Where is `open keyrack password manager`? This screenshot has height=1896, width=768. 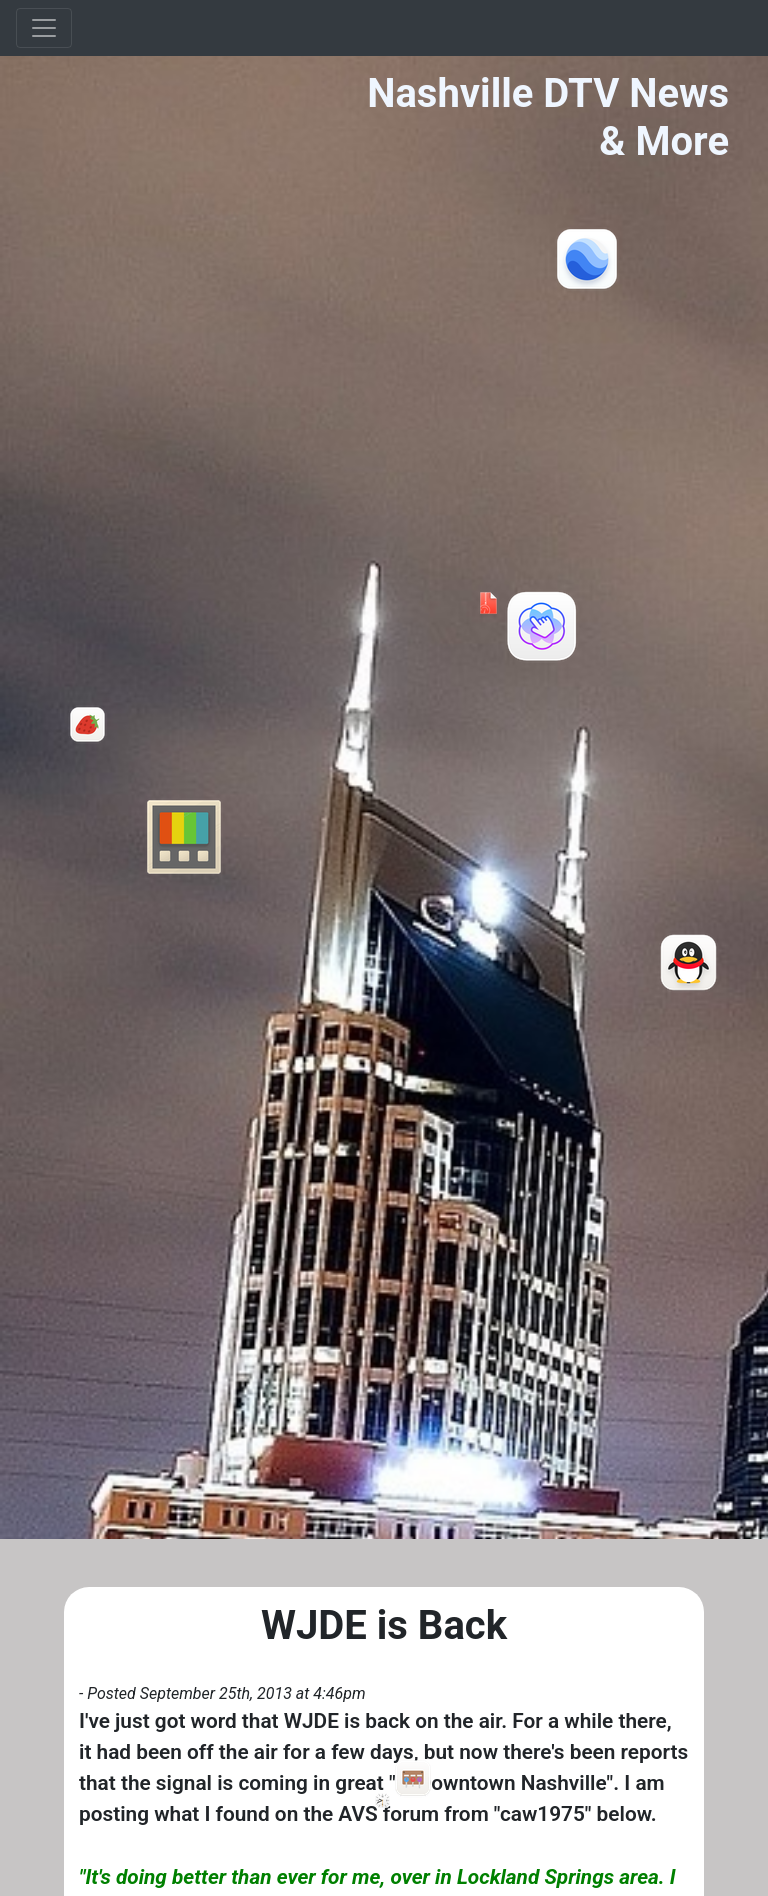 open keyrack password manager is located at coordinates (413, 1778).